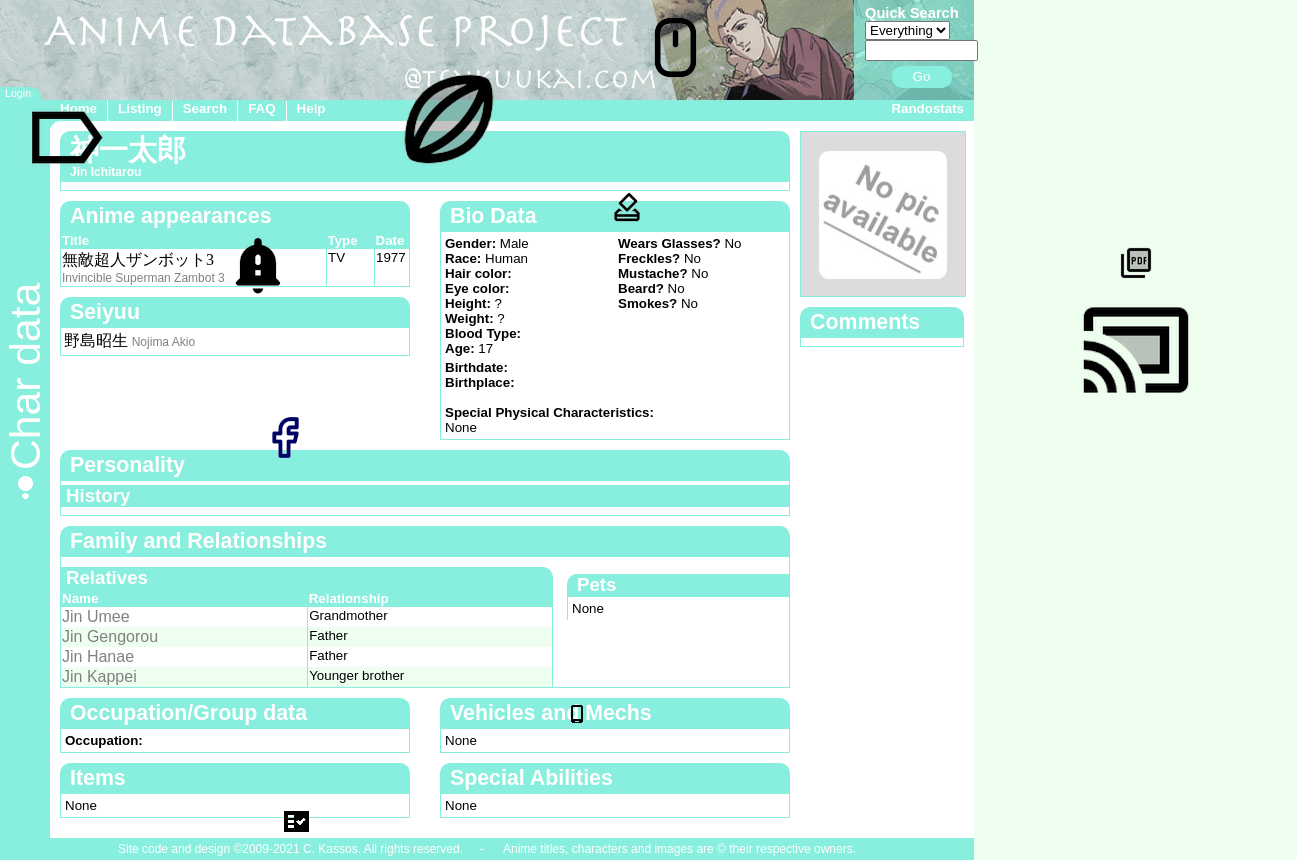 Image resolution: width=1297 pixels, height=860 pixels. I want to click on important notification requiring attention, so click(258, 265).